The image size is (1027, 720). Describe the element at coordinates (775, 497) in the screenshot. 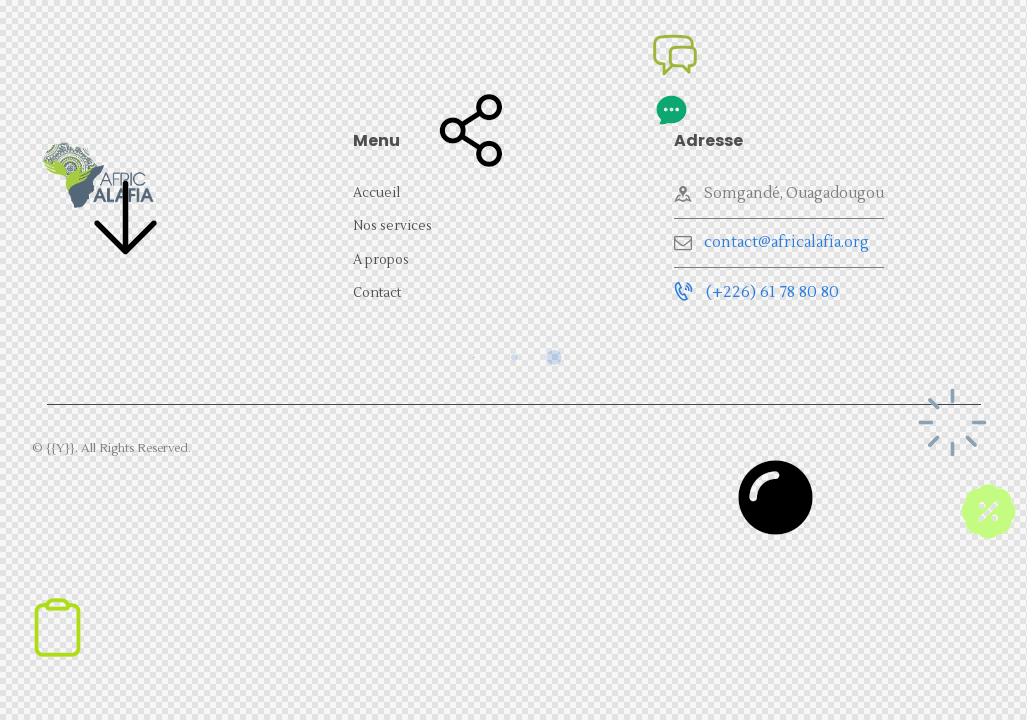

I see `apply inner shadow effect to top-left corner` at that location.